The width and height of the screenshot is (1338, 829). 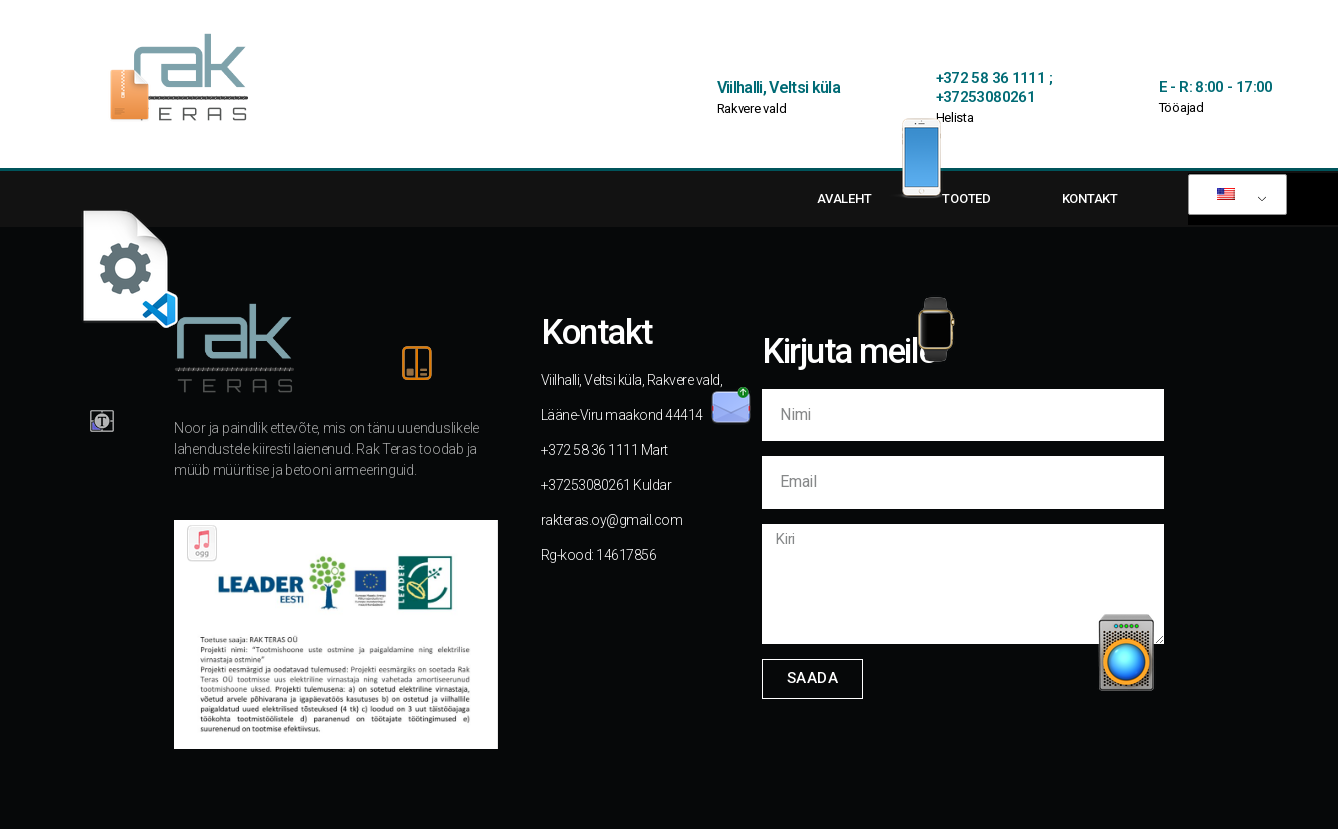 What do you see at coordinates (1126, 652) in the screenshot?
I see `indicates a non-RAID configured storage device` at bounding box center [1126, 652].